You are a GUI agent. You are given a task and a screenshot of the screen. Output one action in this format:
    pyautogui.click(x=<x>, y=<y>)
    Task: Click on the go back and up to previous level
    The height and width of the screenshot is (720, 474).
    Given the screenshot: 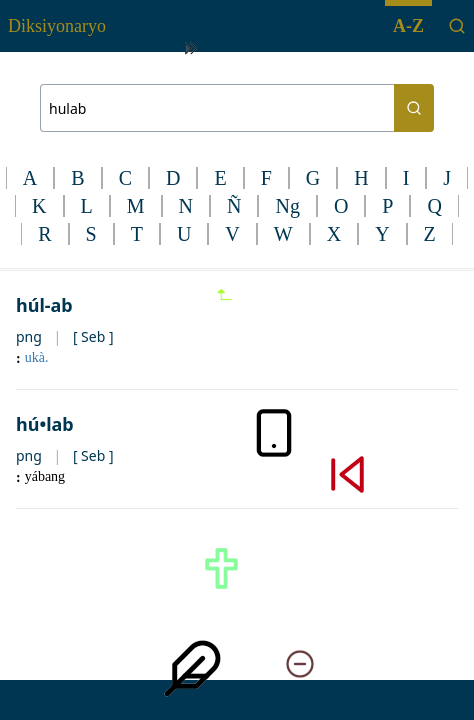 What is the action you would take?
    pyautogui.click(x=224, y=295)
    